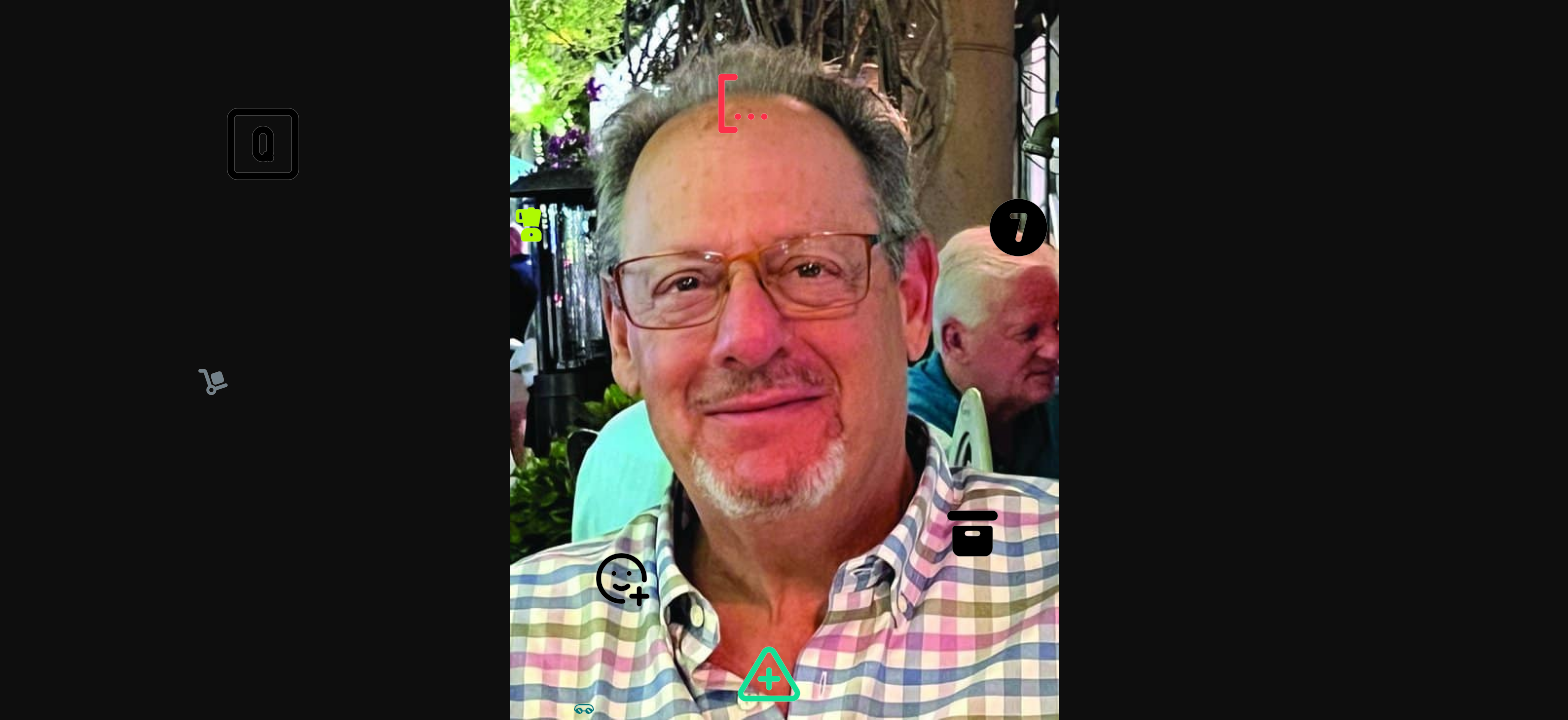 Image resolution: width=1568 pixels, height=720 pixels. What do you see at coordinates (621, 578) in the screenshot?
I see `add a new emoji reaction` at bounding box center [621, 578].